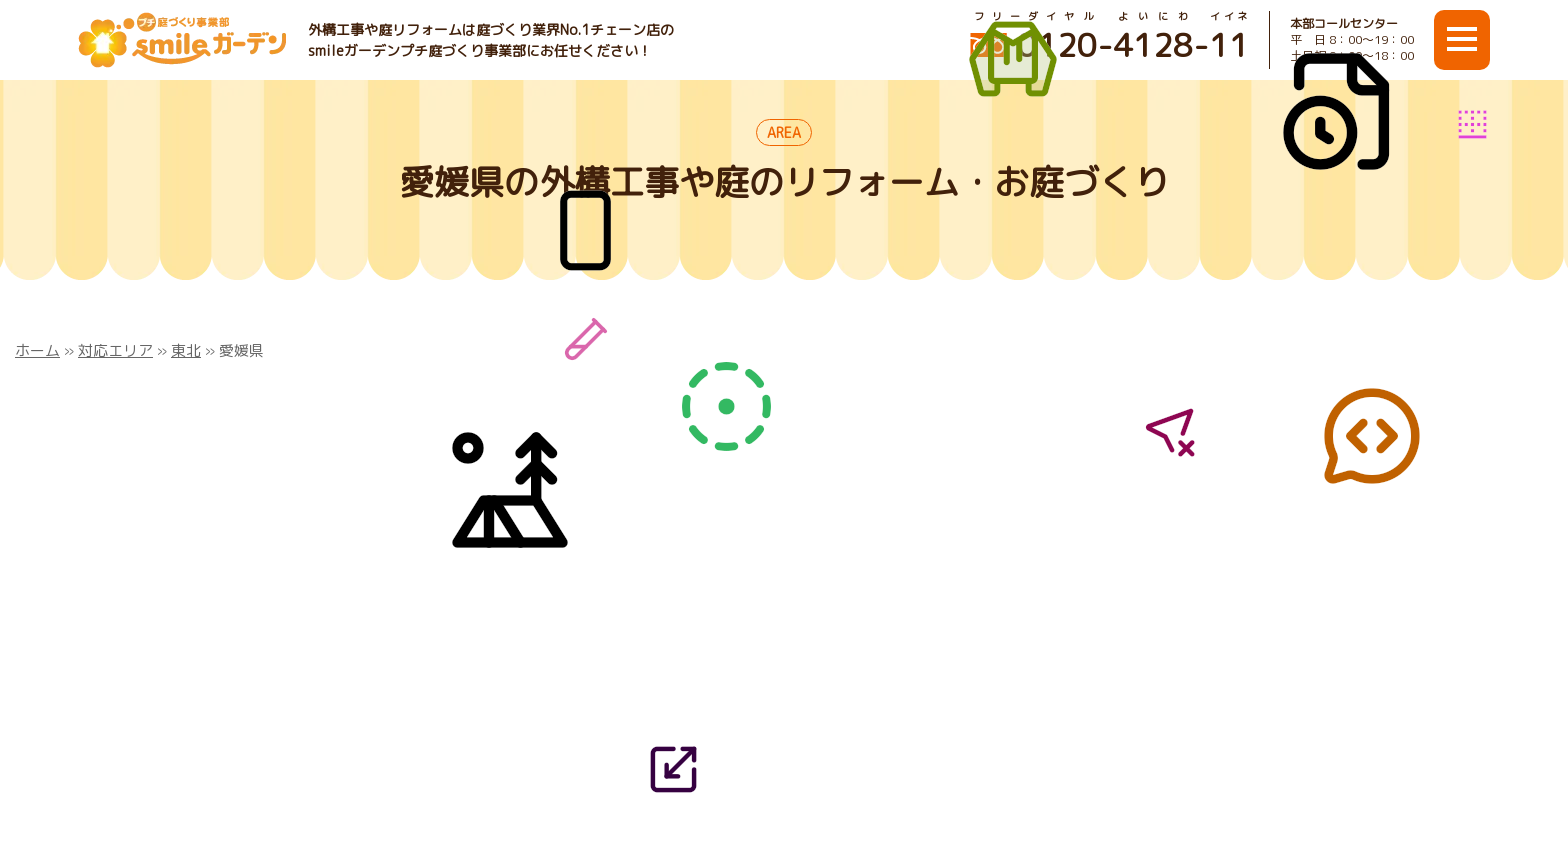 The image size is (1568, 851). What do you see at coordinates (1372, 436) in the screenshot?
I see `access code snippets in chat` at bounding box center [1372, 436].